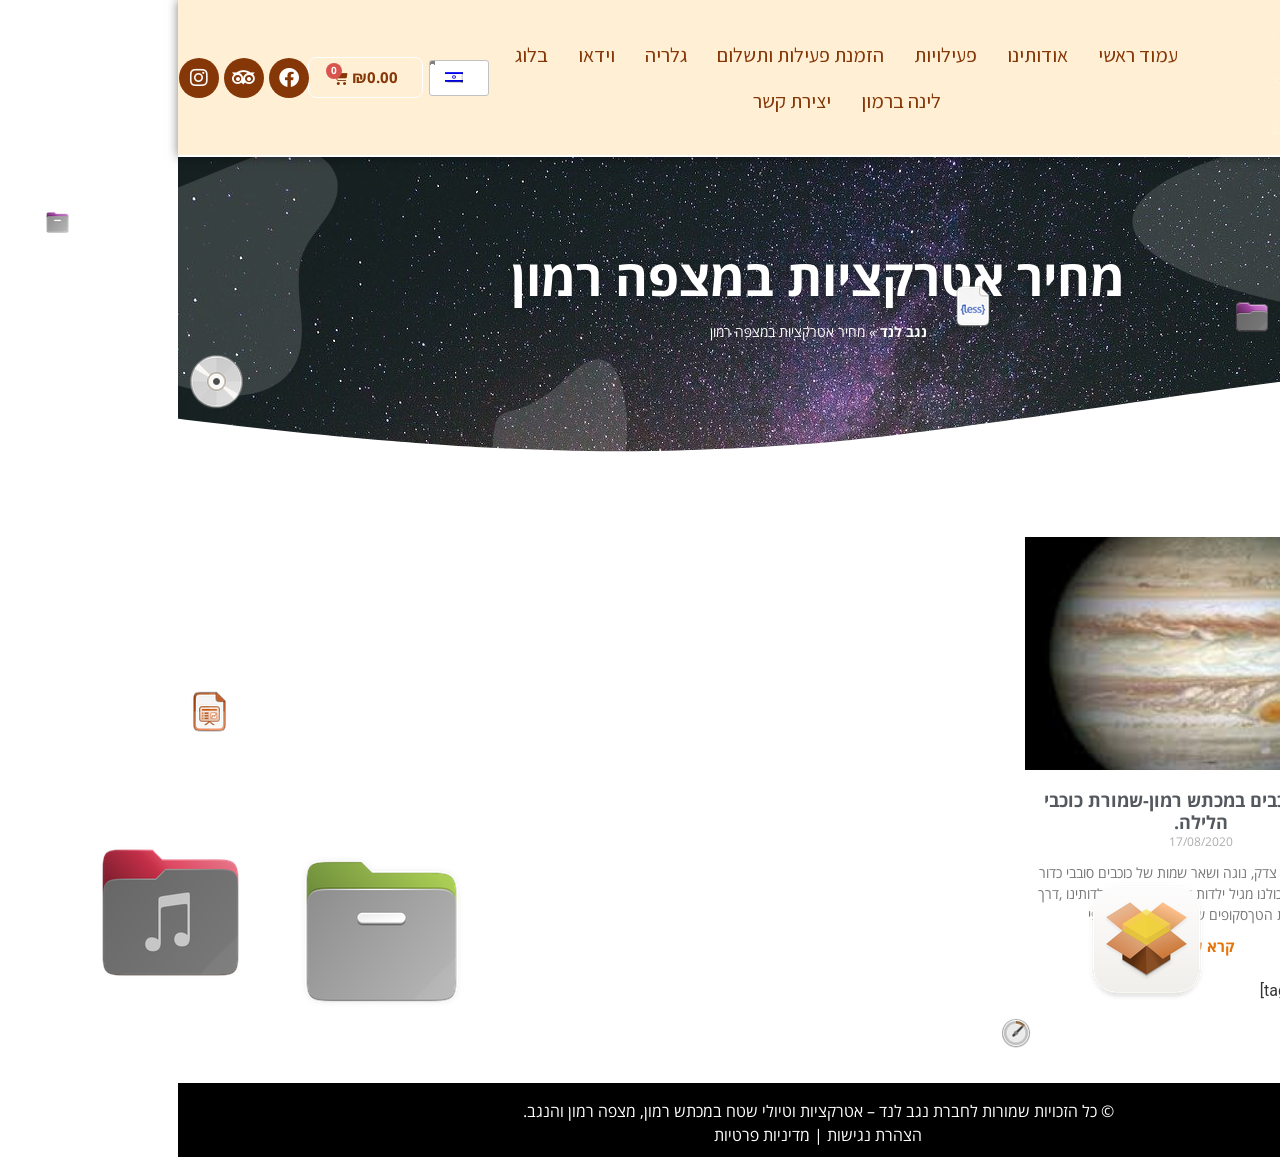 The width and height of the screenshot is (1280, 1157). What do you see at coordinates (1252, 316) in the screenshot?
I see `open folder containing files` at bounding box center [1252, 316].